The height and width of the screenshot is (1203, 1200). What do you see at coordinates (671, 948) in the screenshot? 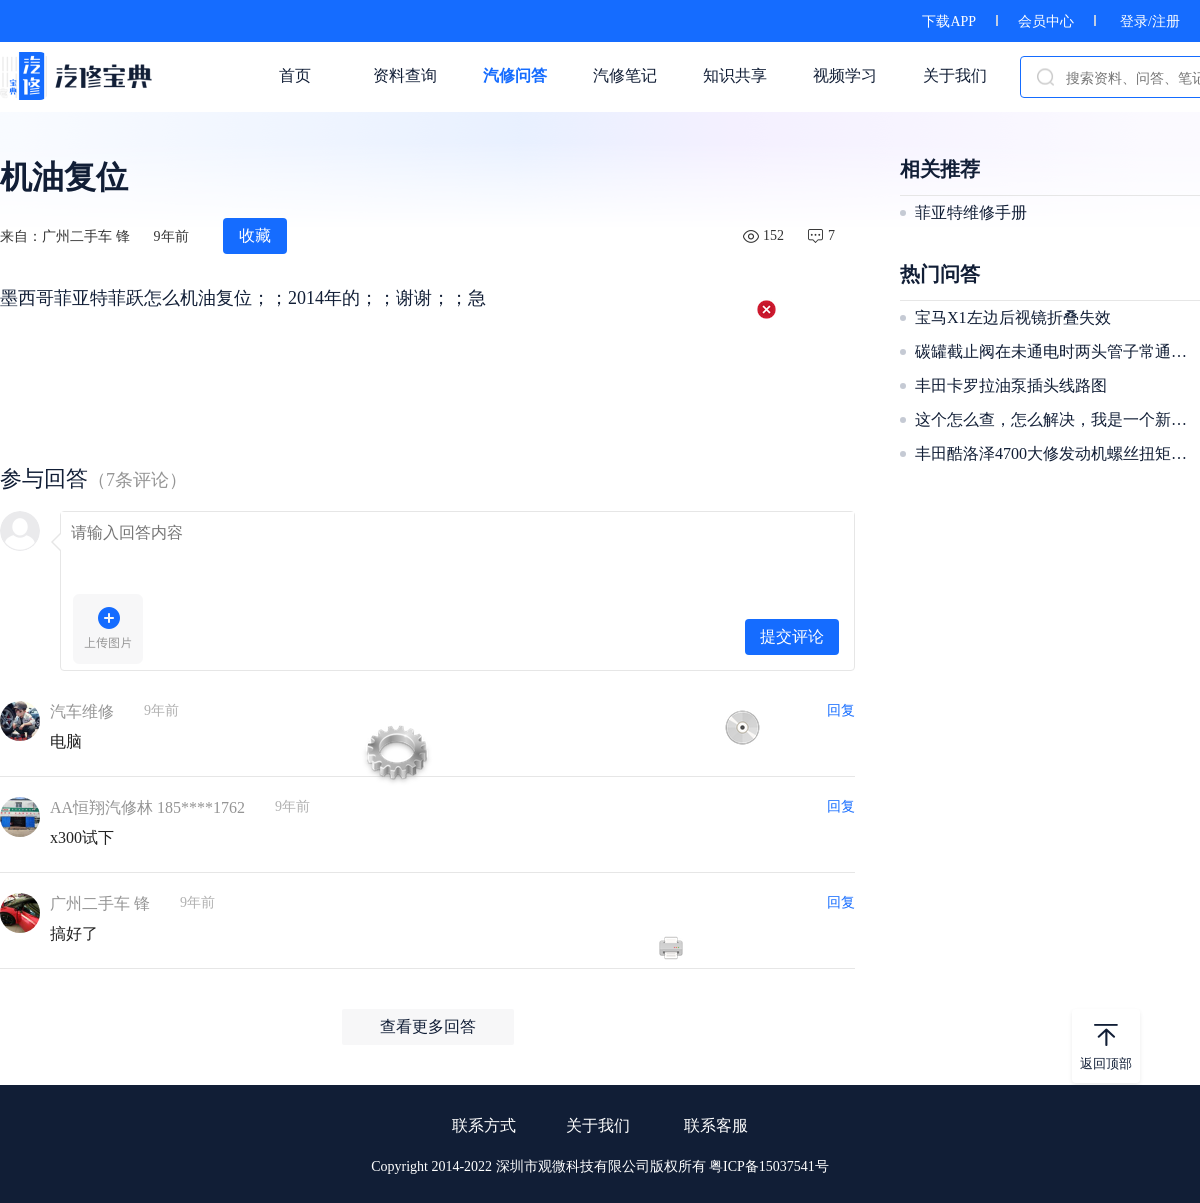
I see `print the current document` at bounding box center [671, 948].